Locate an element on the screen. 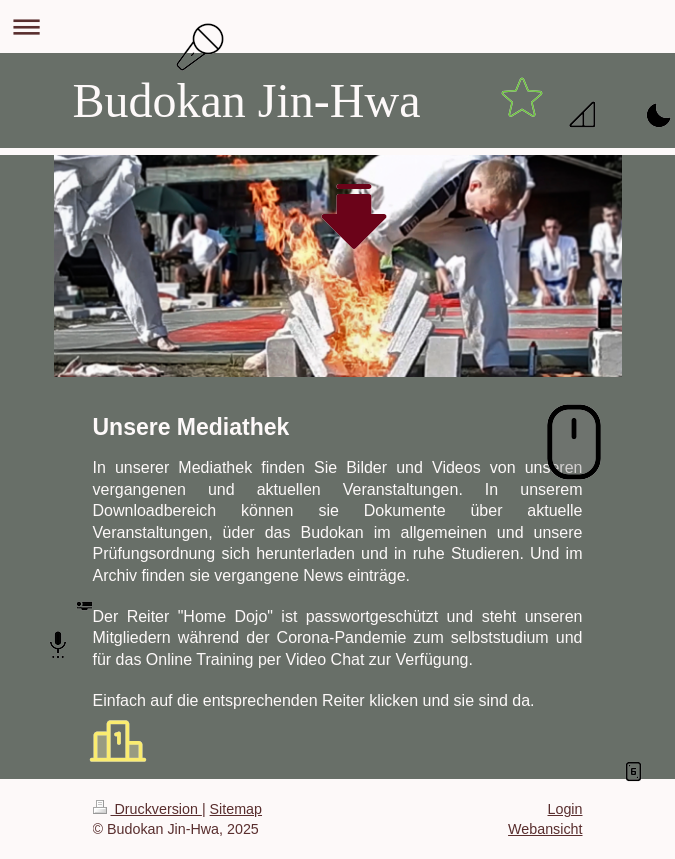  select flat bed seat option for flight is located at coordinates (84, 605).